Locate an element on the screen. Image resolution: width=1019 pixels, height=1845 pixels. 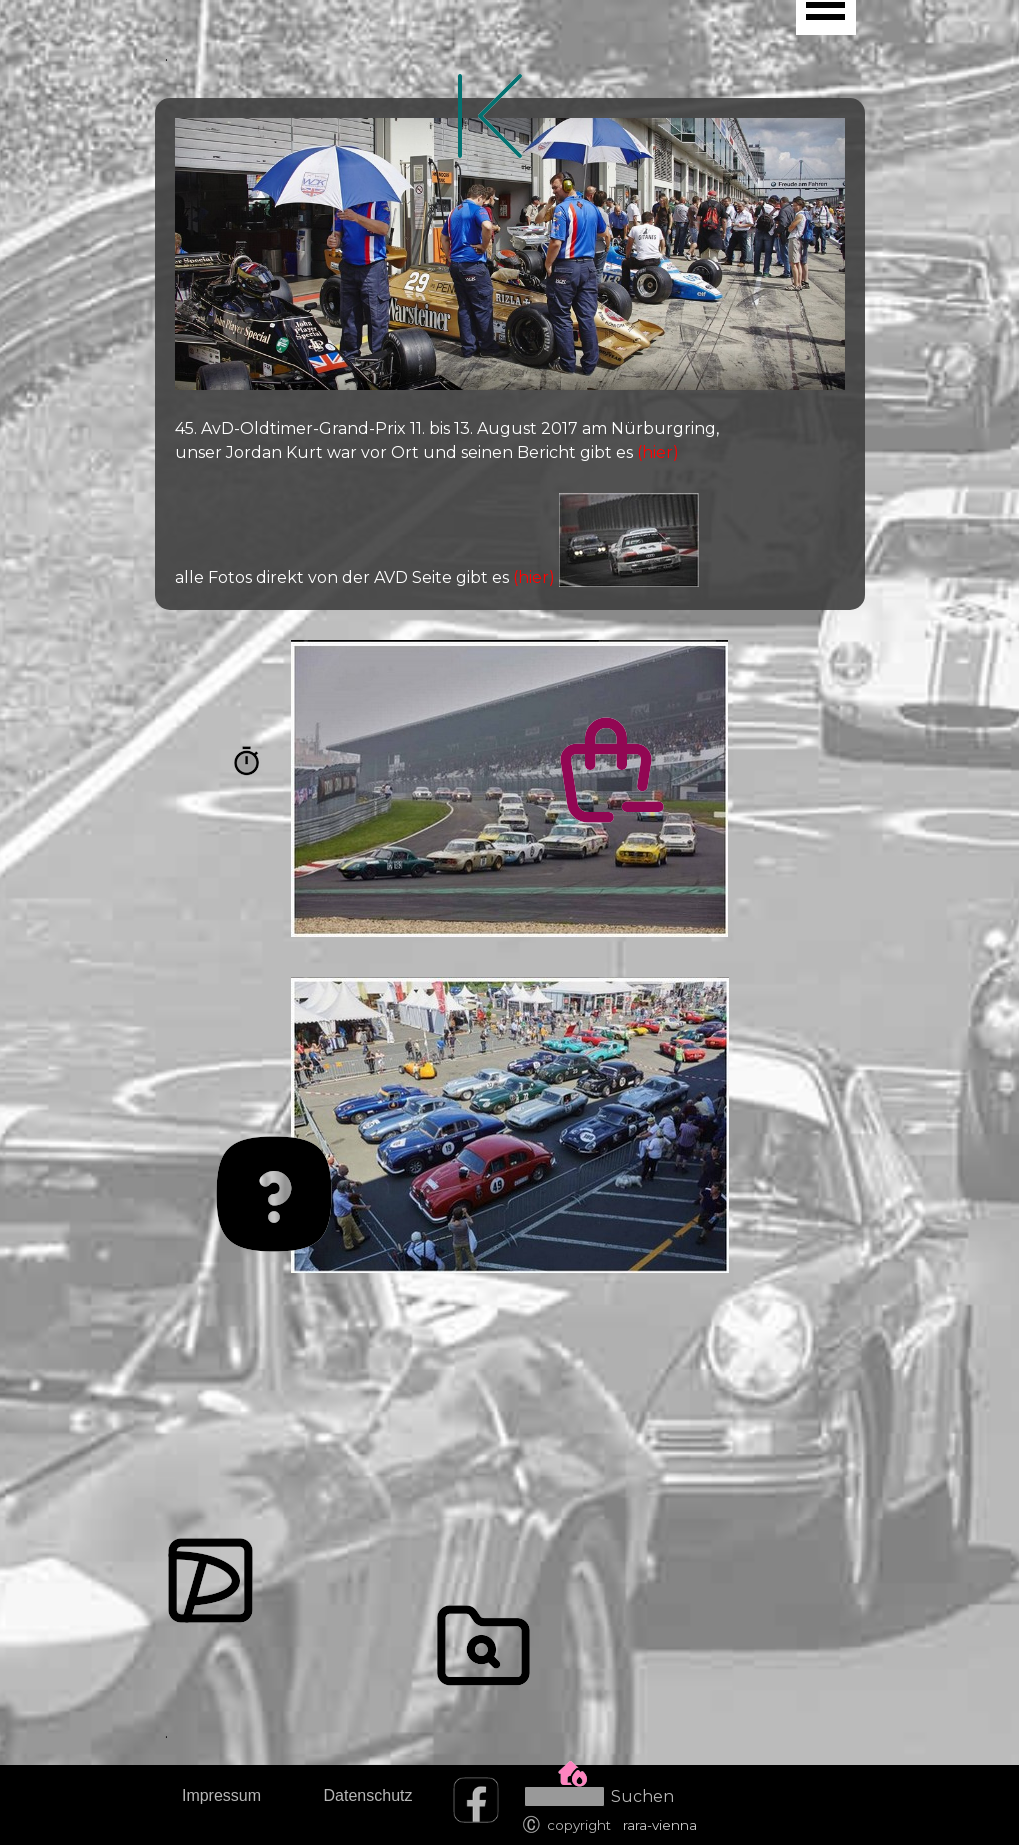
pay with paypay is located at coordinates (210, 1580).